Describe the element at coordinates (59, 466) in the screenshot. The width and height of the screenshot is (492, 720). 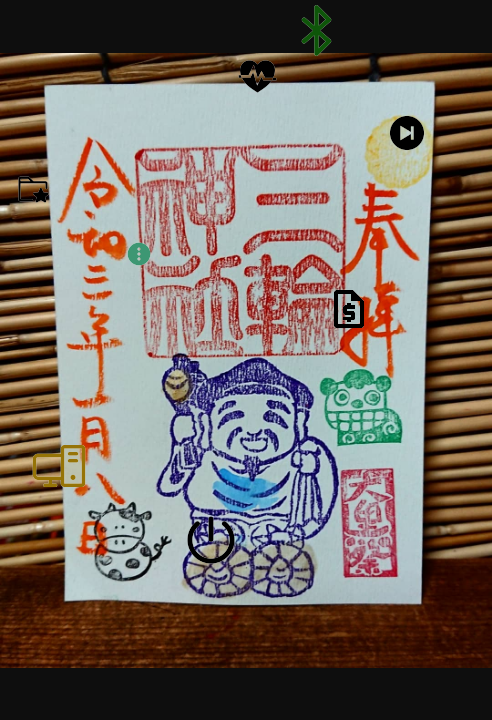
I see `access desktop computer settings` at that location.